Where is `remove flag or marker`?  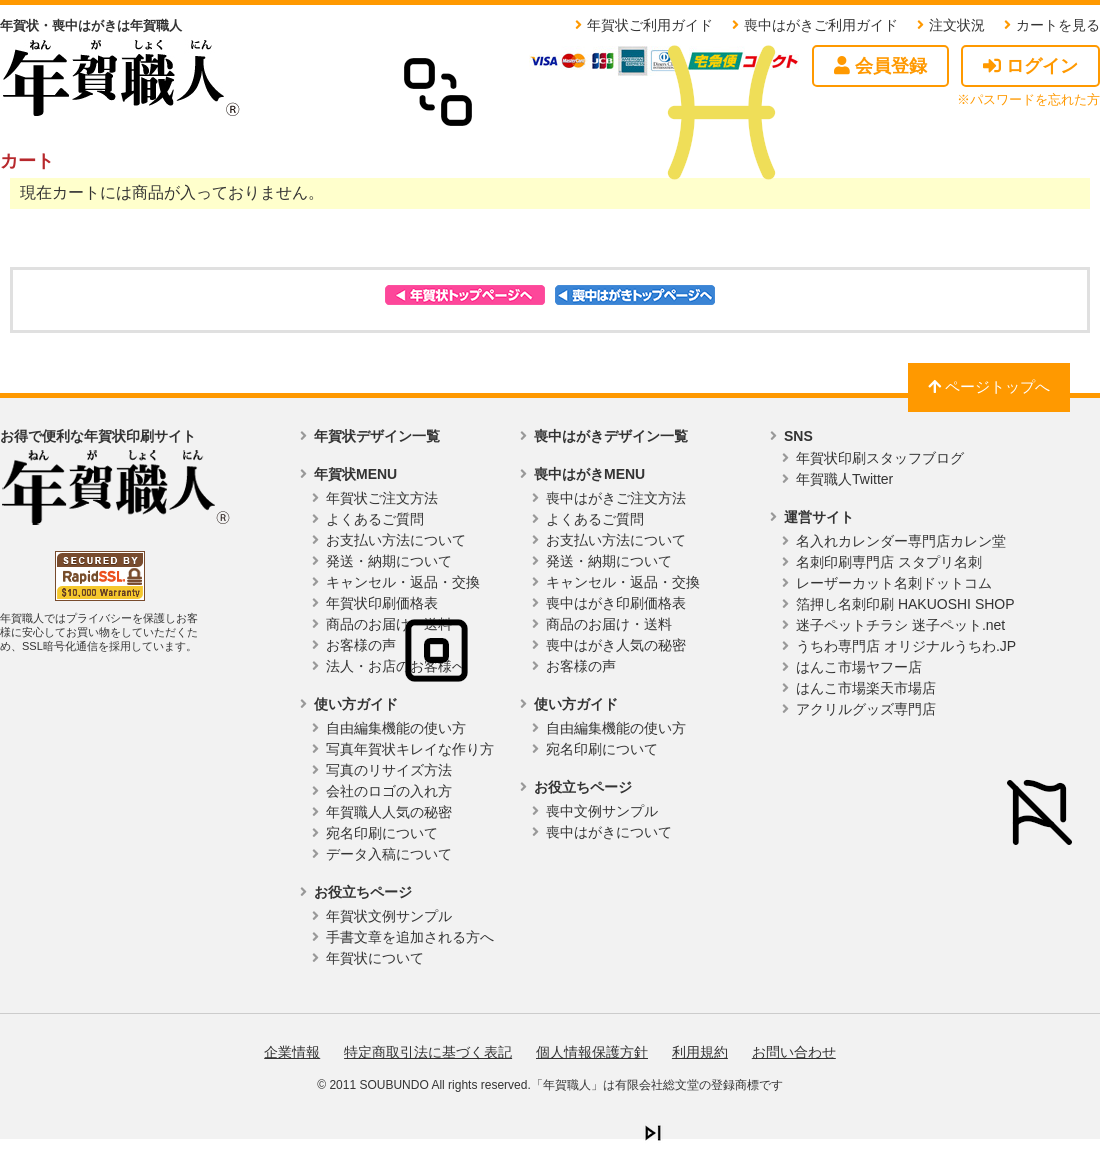 remove flag or marker is located at coordinates (1039, 812).